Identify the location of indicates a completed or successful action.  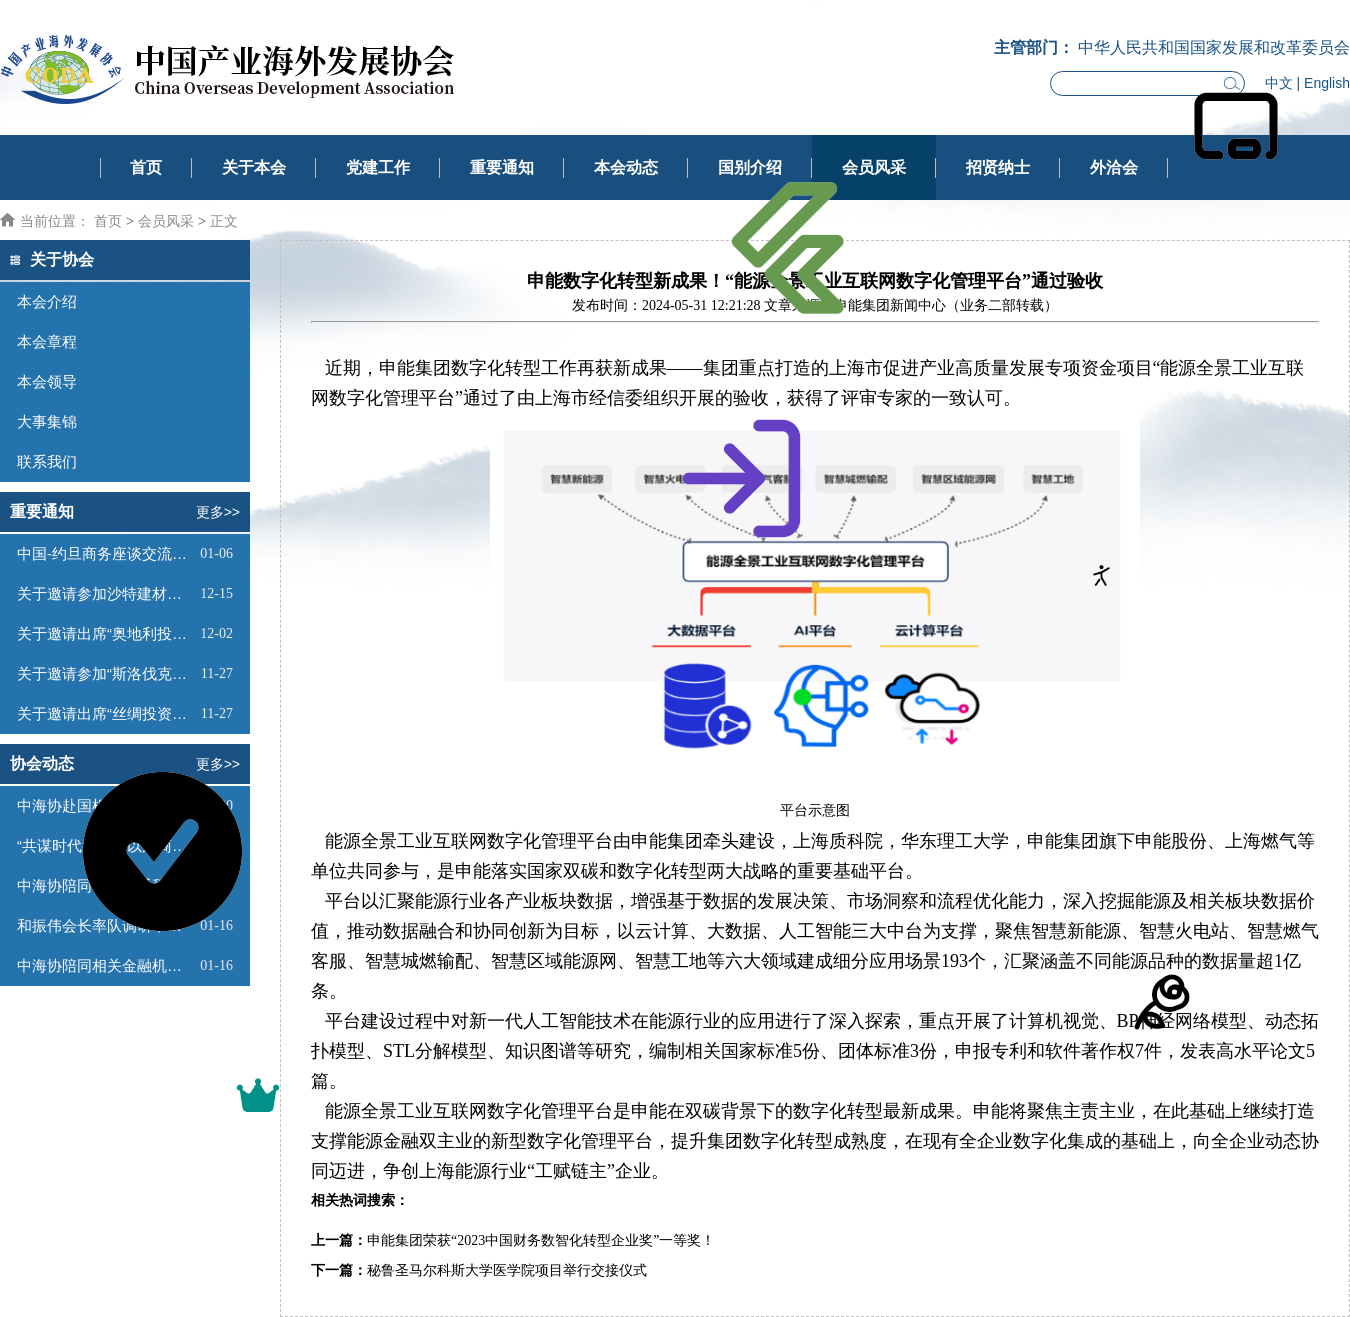
(162, 851).